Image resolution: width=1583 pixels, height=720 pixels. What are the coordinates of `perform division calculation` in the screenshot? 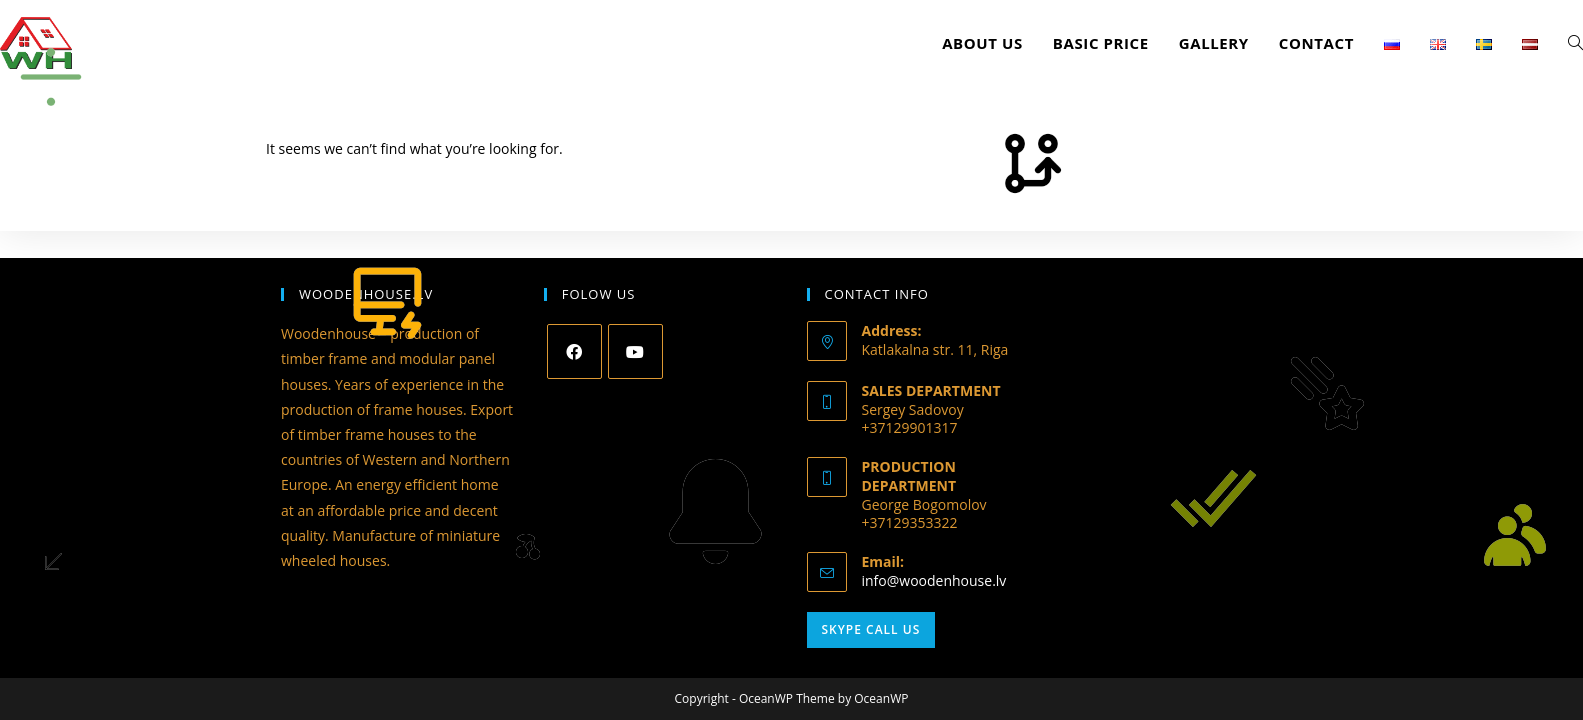 It's located at (51, 77).